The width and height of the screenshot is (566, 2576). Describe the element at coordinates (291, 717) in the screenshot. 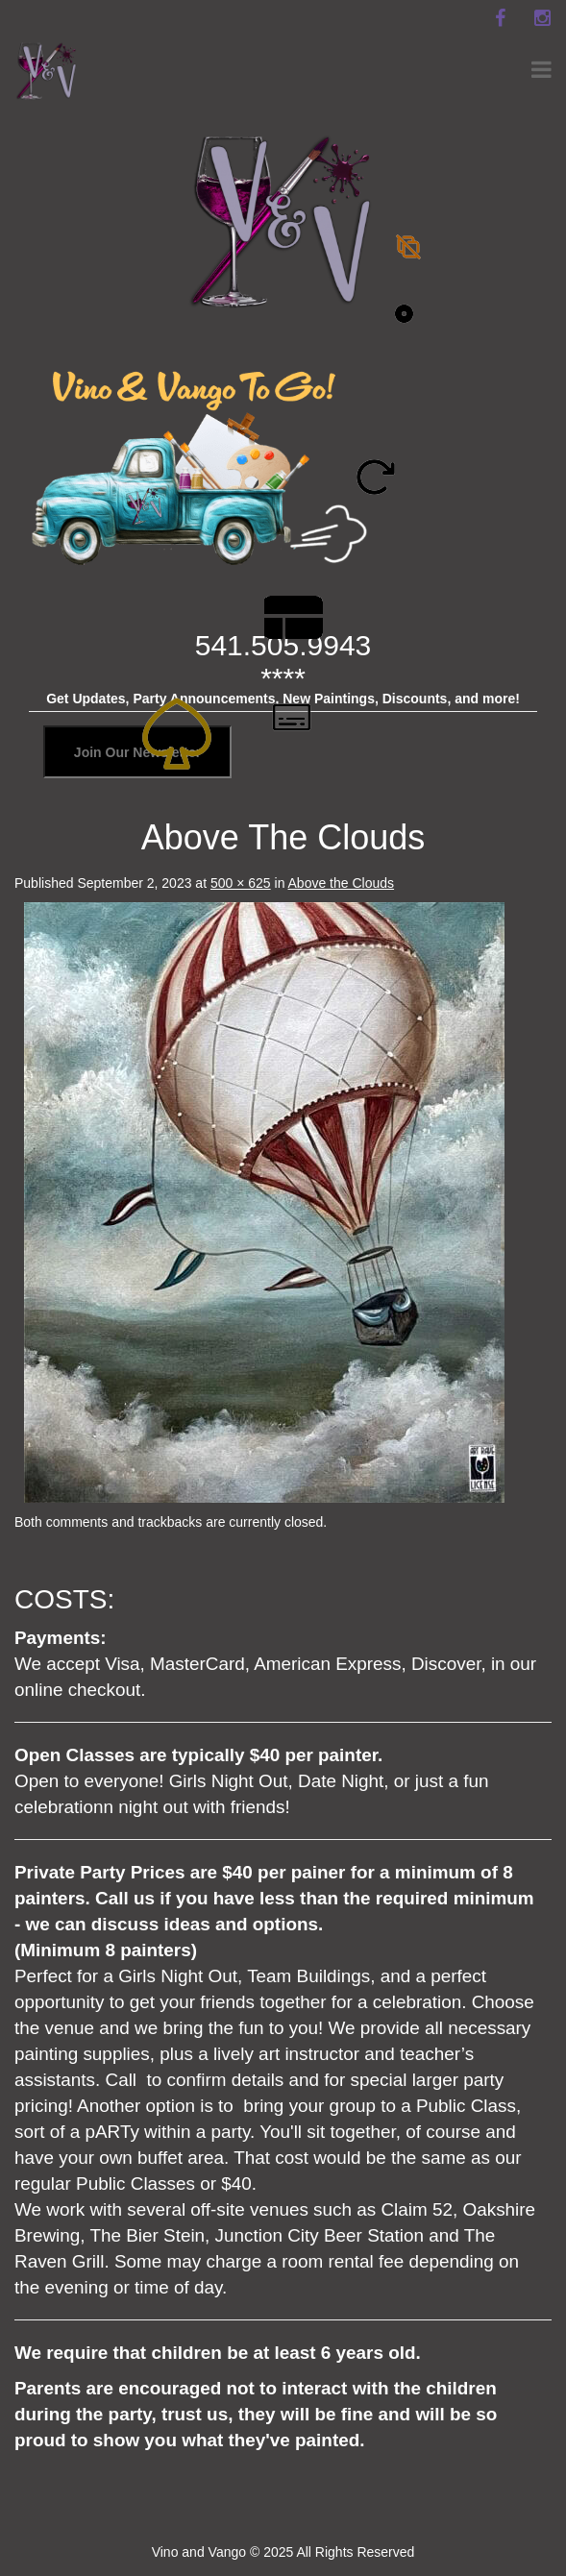

I see `enable subtitles or closed captions` at that location.